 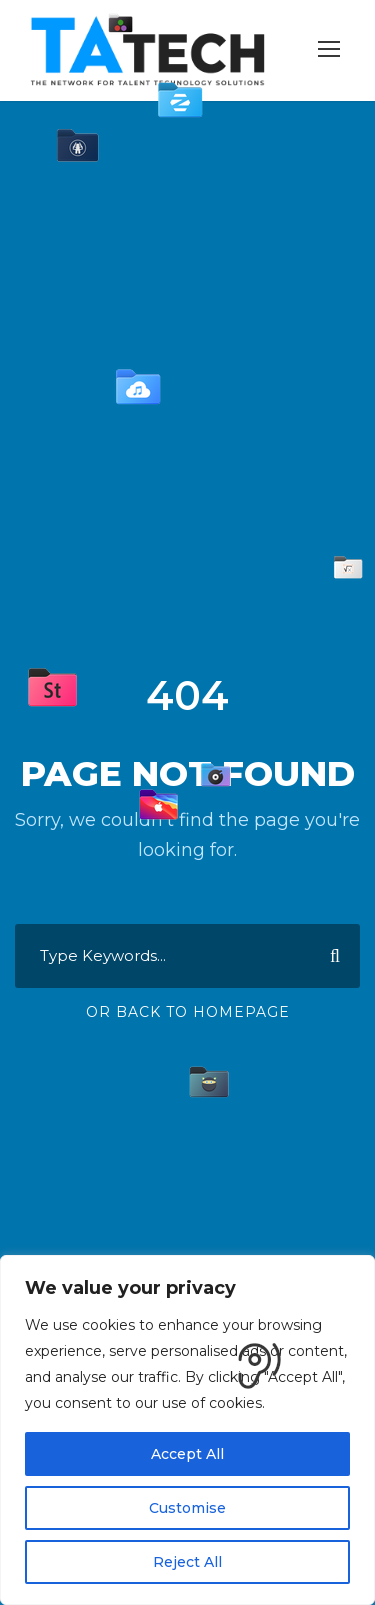 I want to click on open zorin os system folder, so click(x=180, y=101).